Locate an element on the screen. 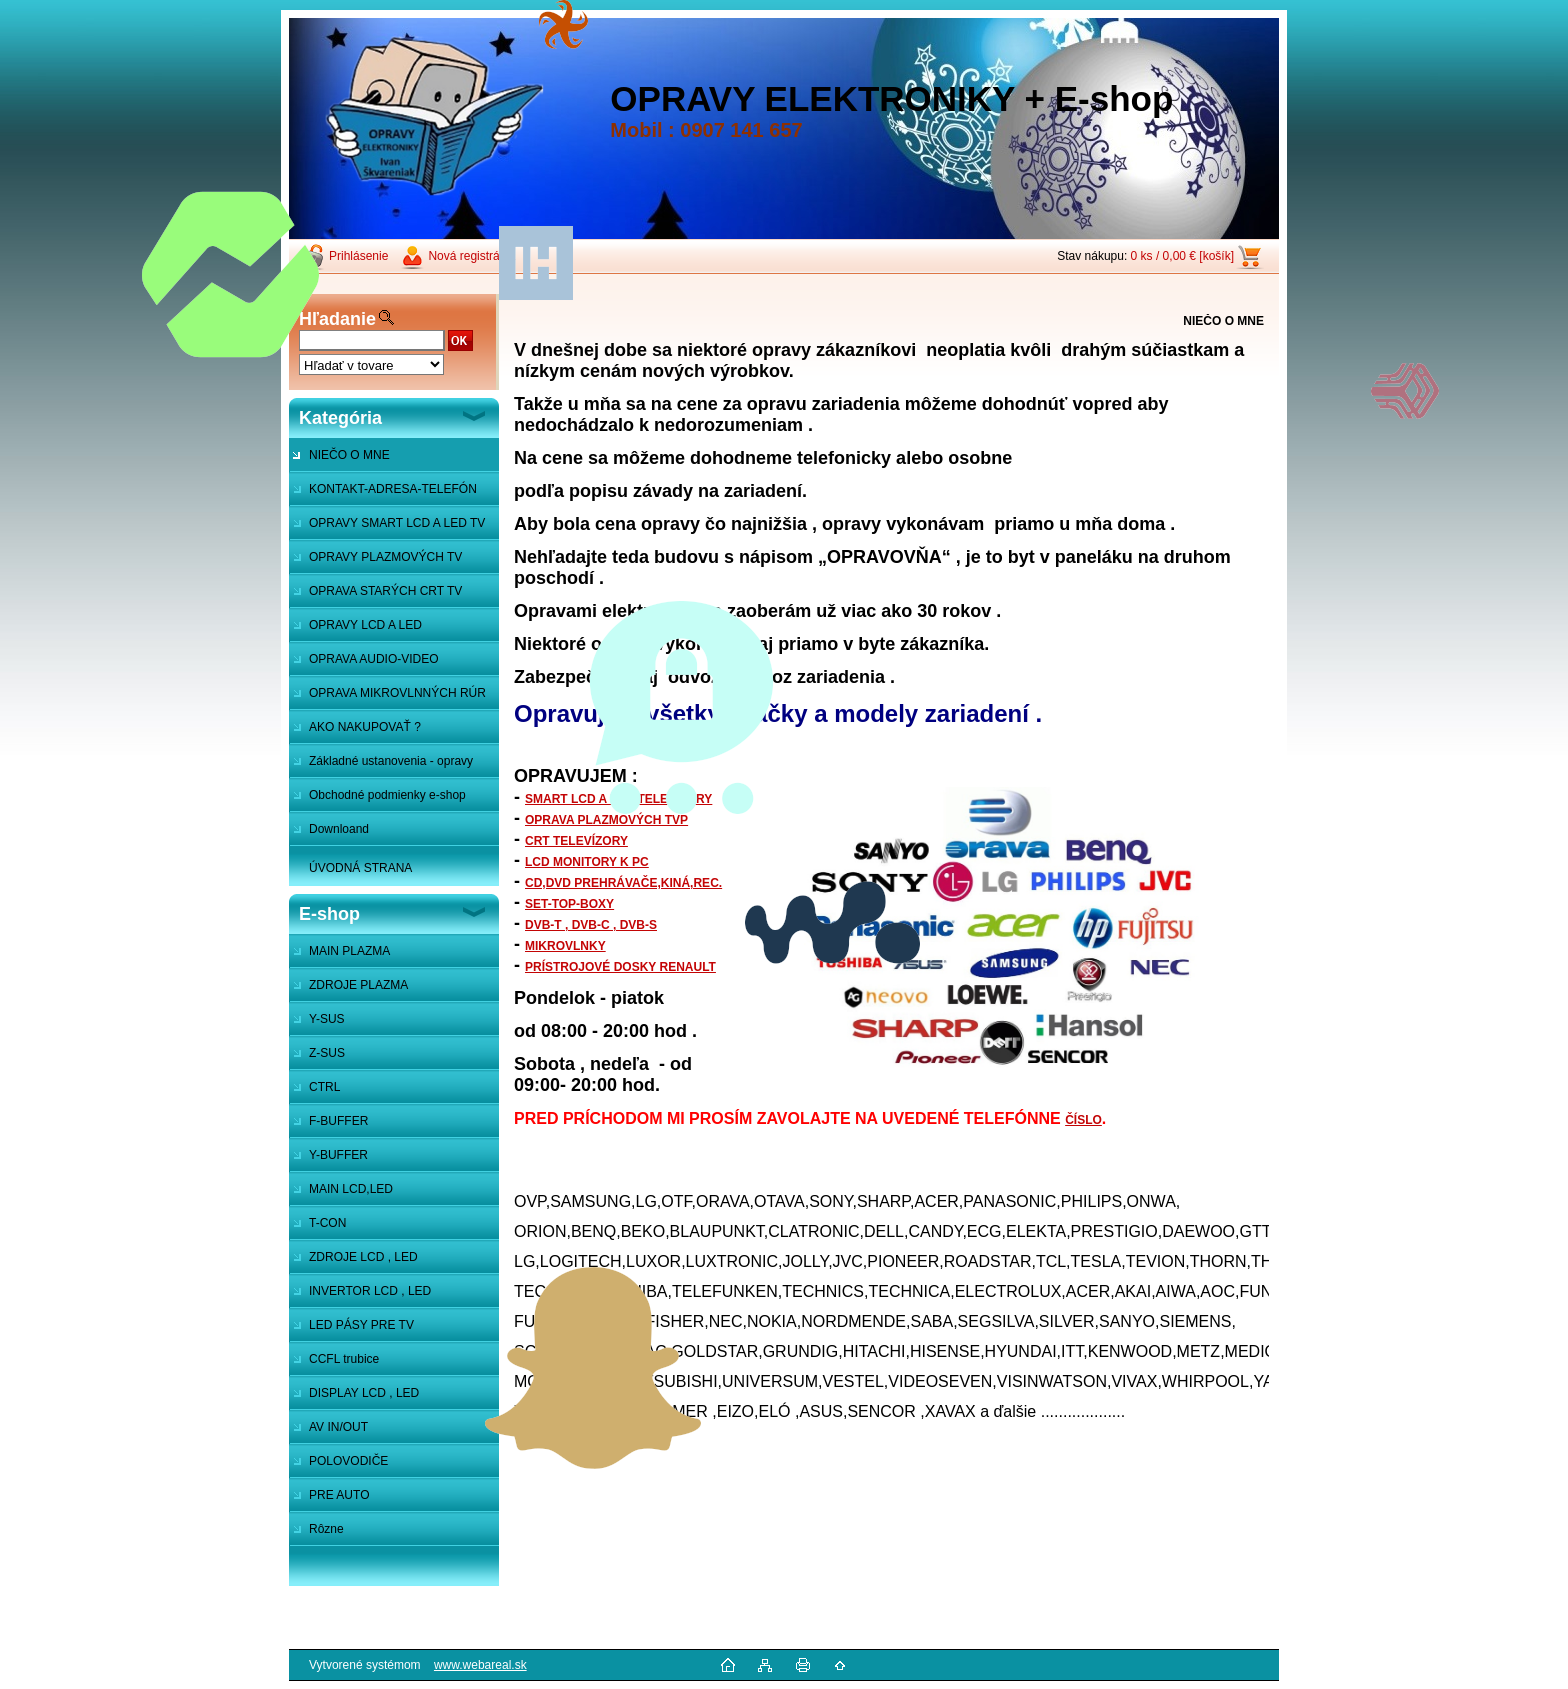 This screenshot has height=1689, width=1568. pm2 process manager logo is located at coordinates (1405, 391).